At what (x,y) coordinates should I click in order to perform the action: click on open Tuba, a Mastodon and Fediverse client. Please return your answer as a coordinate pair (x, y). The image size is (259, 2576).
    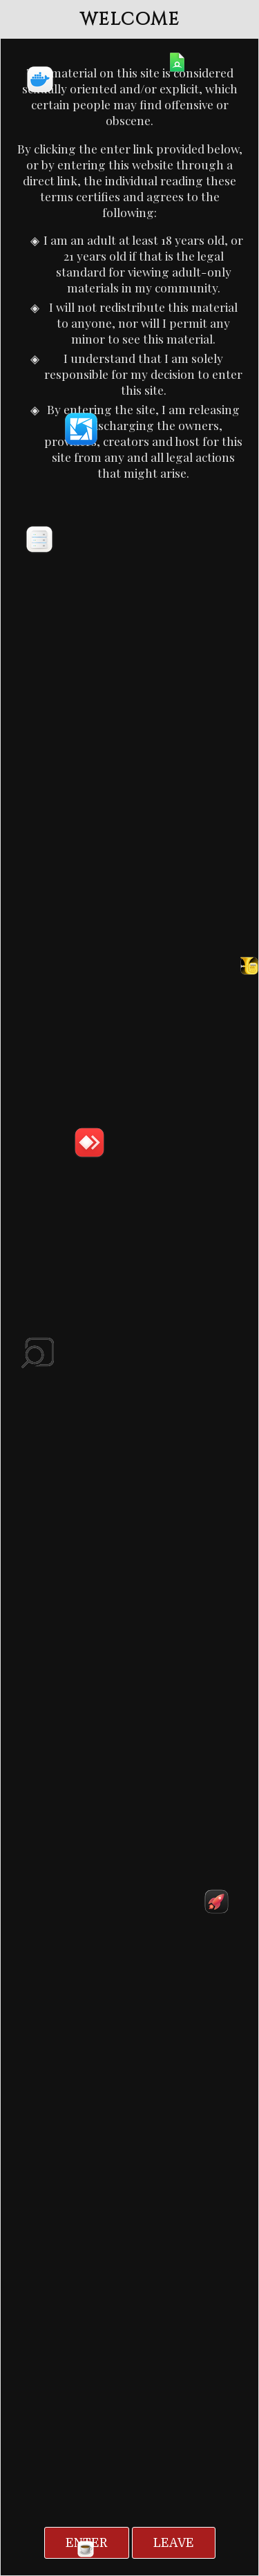
    Looking at the image, I should click on (249, 966).